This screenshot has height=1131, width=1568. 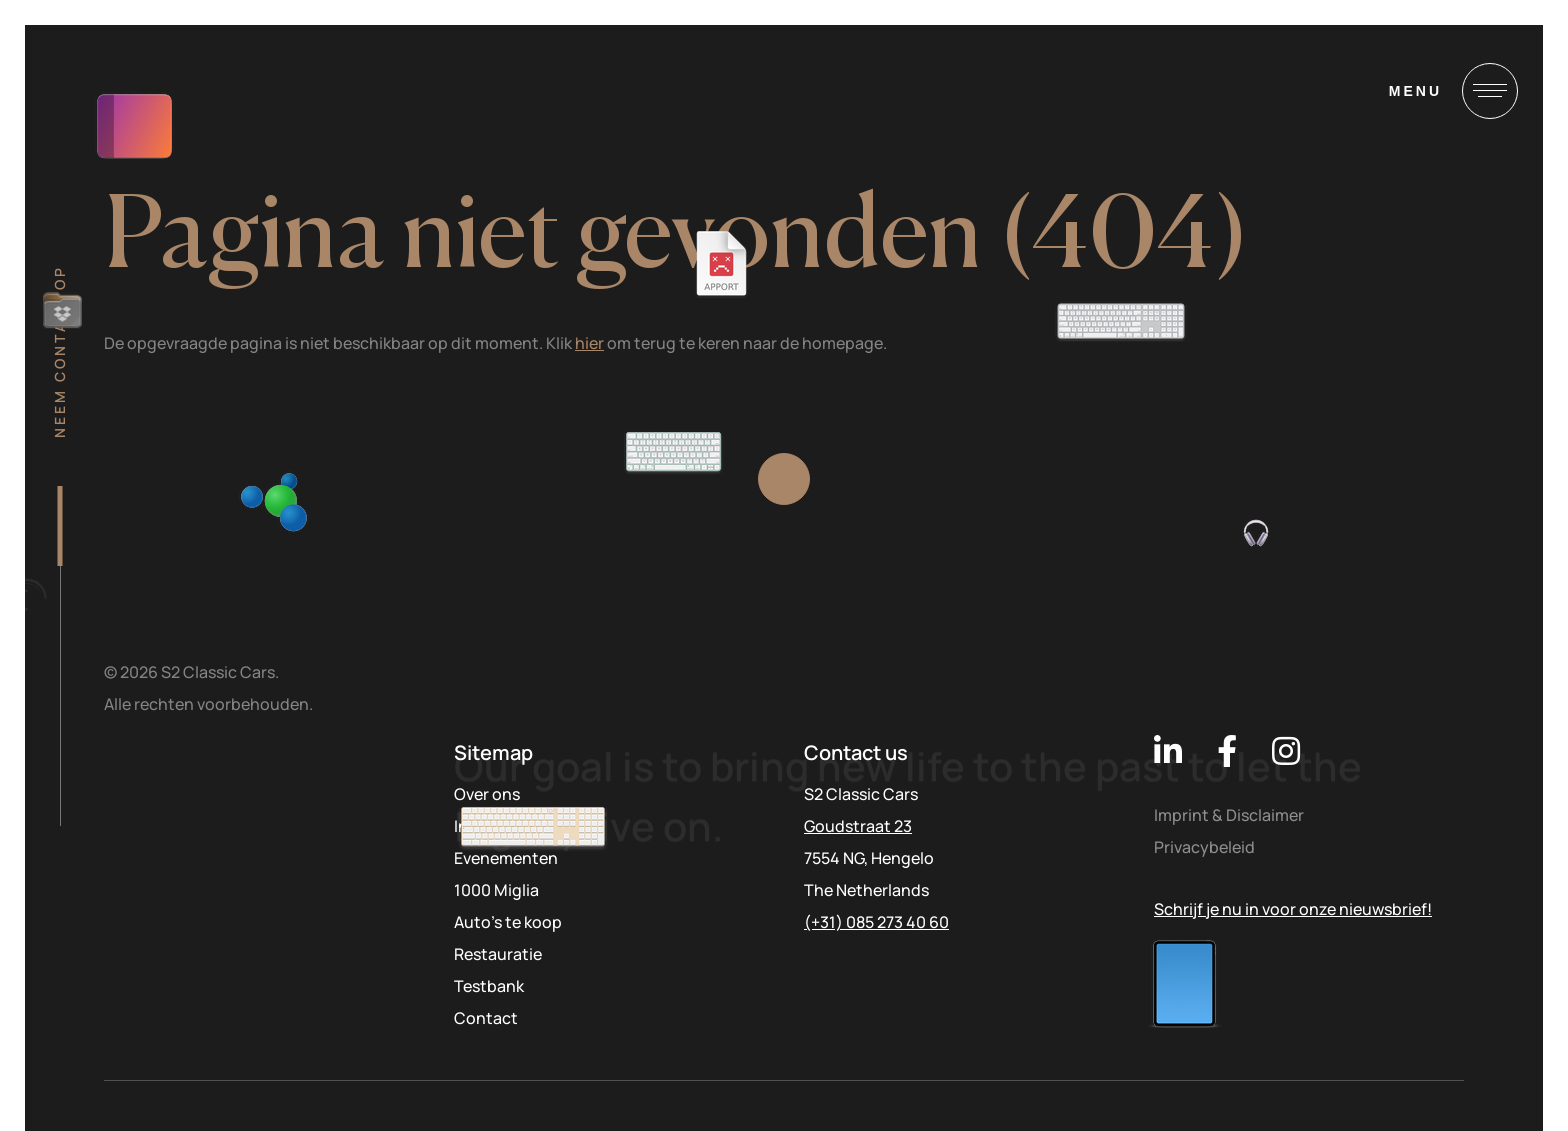 What do you see at coordinates (62, 309) in the screenshot?
I see `open your dropbox synced folder` at bounding box center [62, 309].